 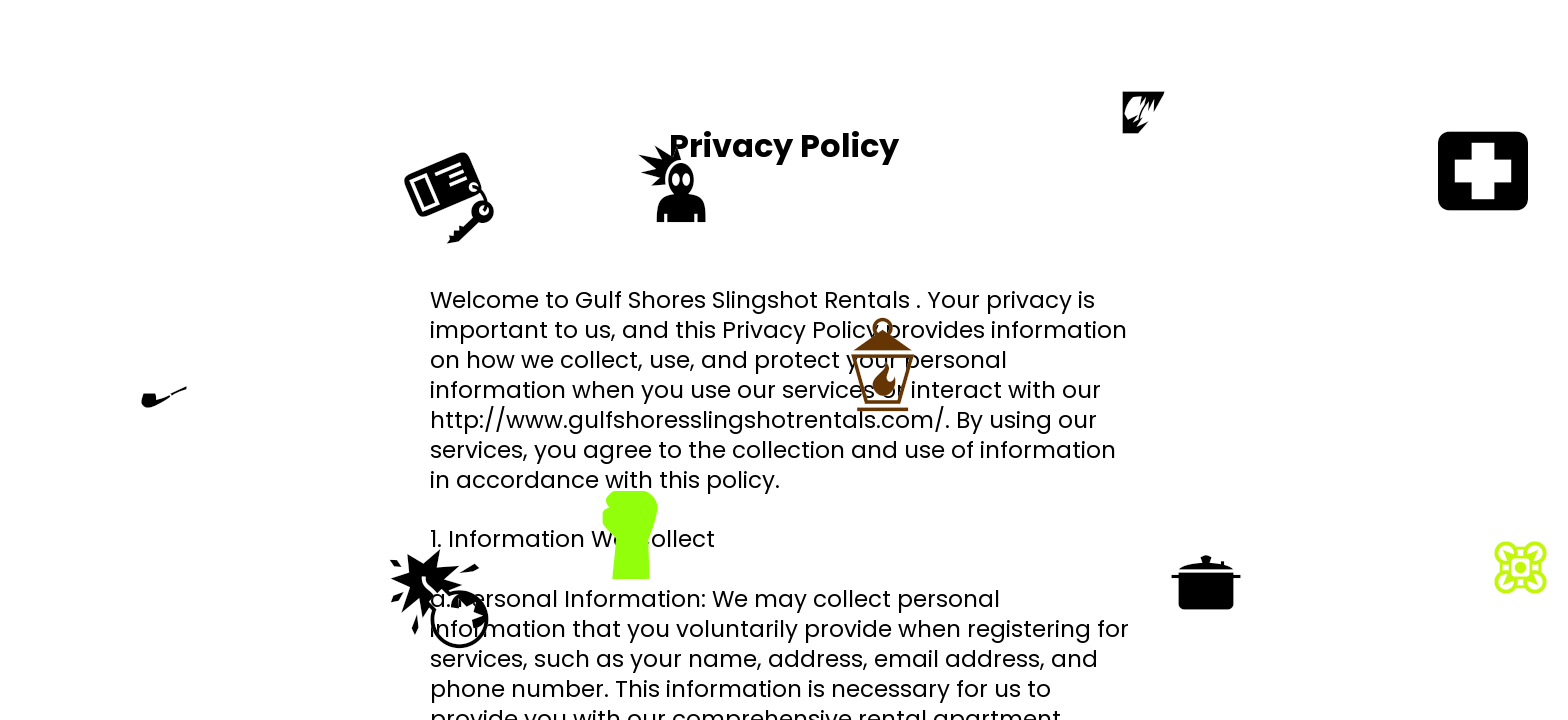 What do you see at coordinates (1483, 171) in the screenshot?
I see `access health or medical features` at bounding box center [1483, 171].